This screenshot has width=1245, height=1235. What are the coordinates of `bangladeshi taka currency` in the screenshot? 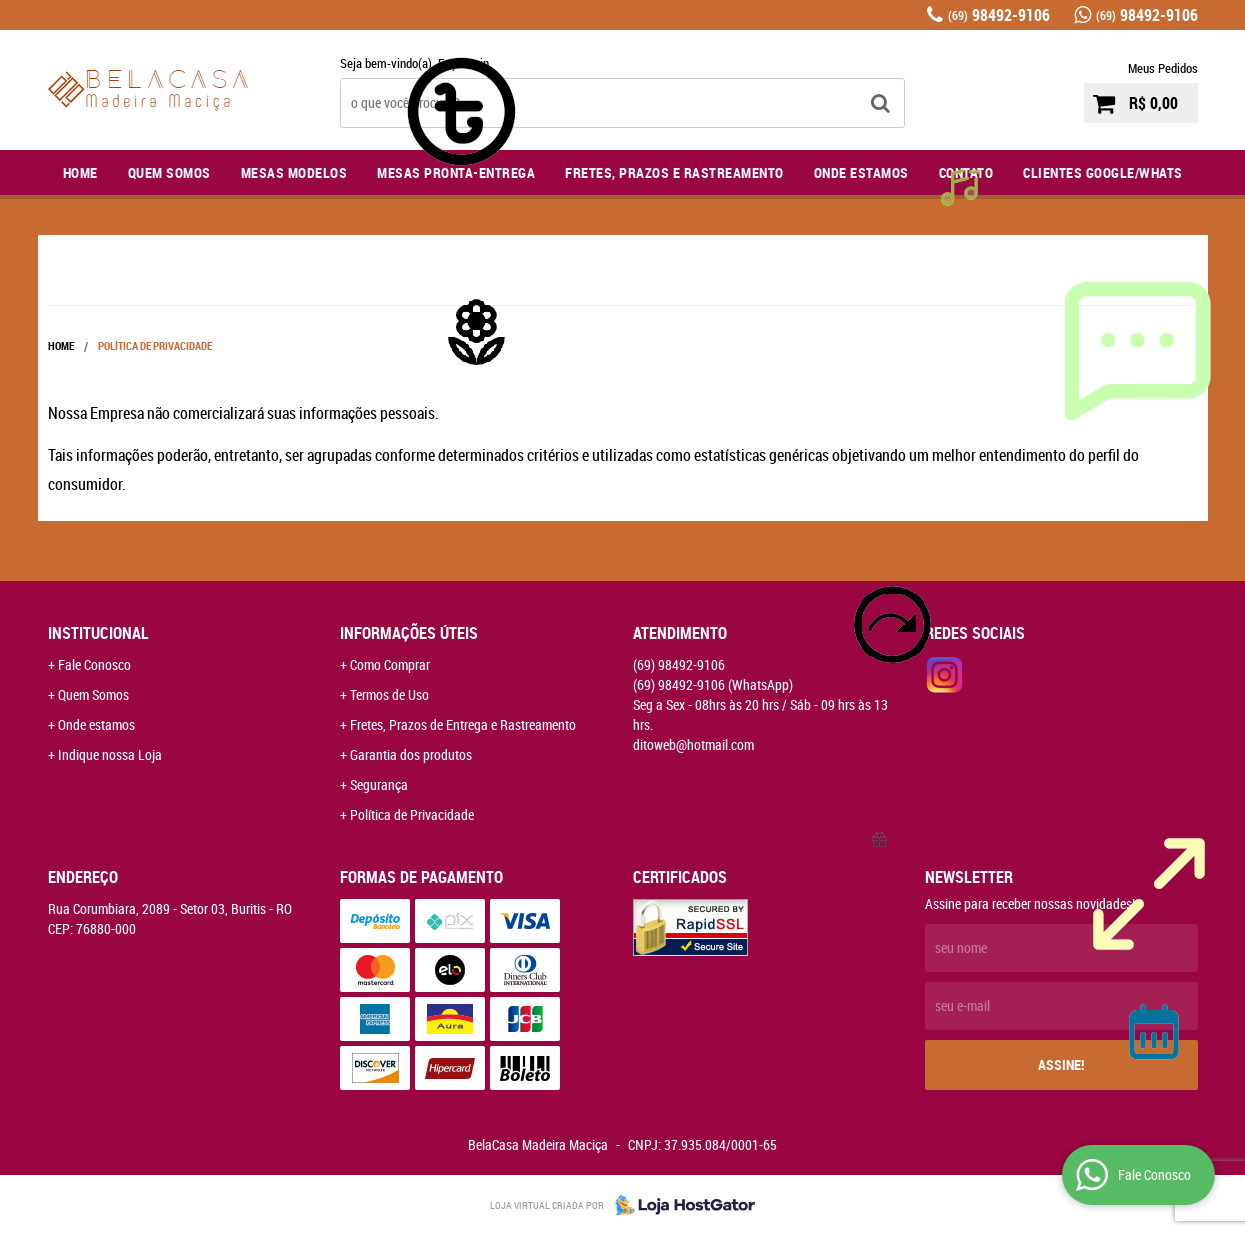 It's located at (461, 111).